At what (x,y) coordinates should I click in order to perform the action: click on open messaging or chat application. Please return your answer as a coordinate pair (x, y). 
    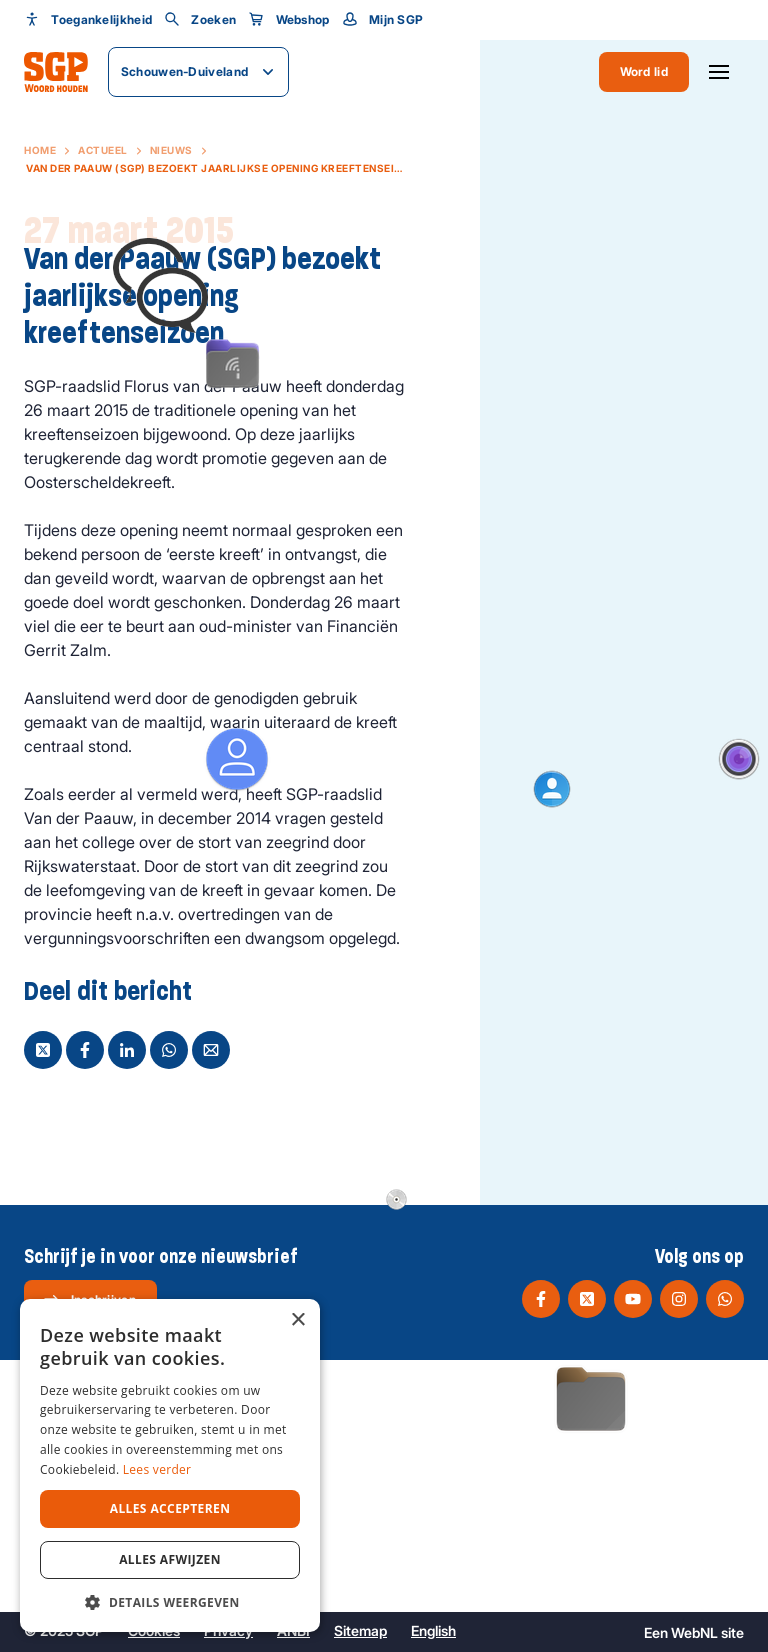
    Looking at the image, I should click on (160, 285).